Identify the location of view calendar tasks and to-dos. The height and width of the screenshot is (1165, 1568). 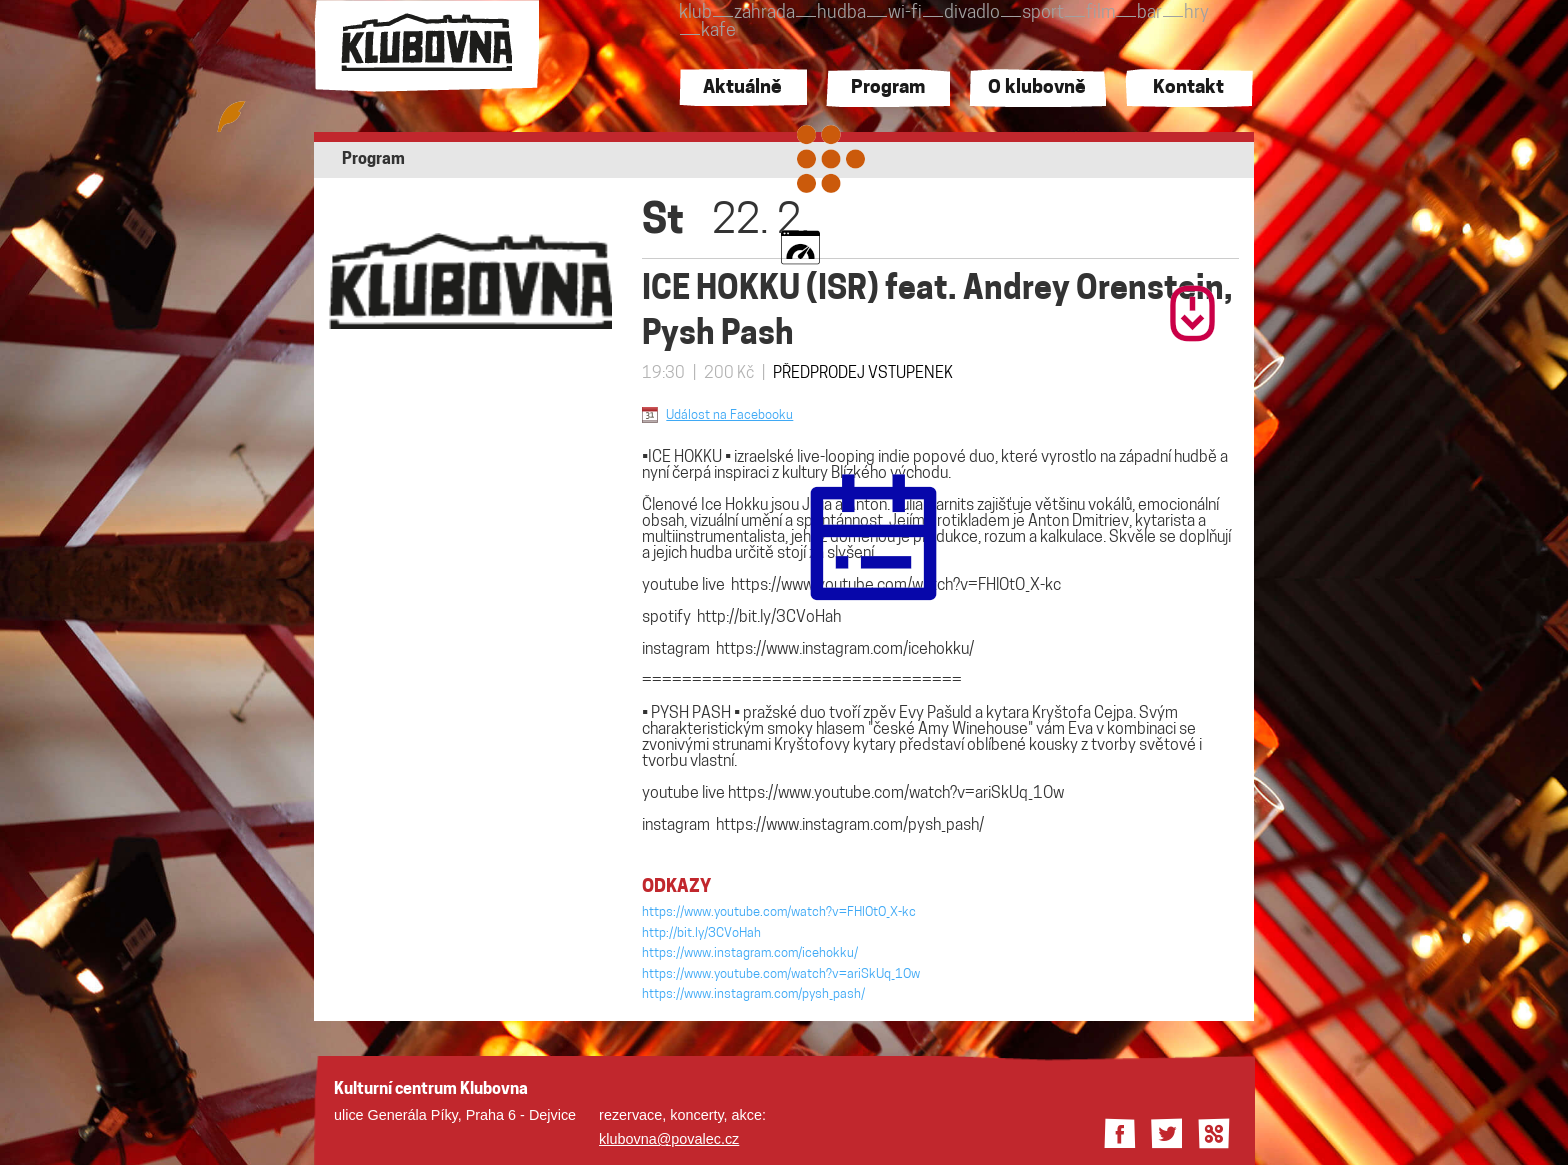
(873, 543).